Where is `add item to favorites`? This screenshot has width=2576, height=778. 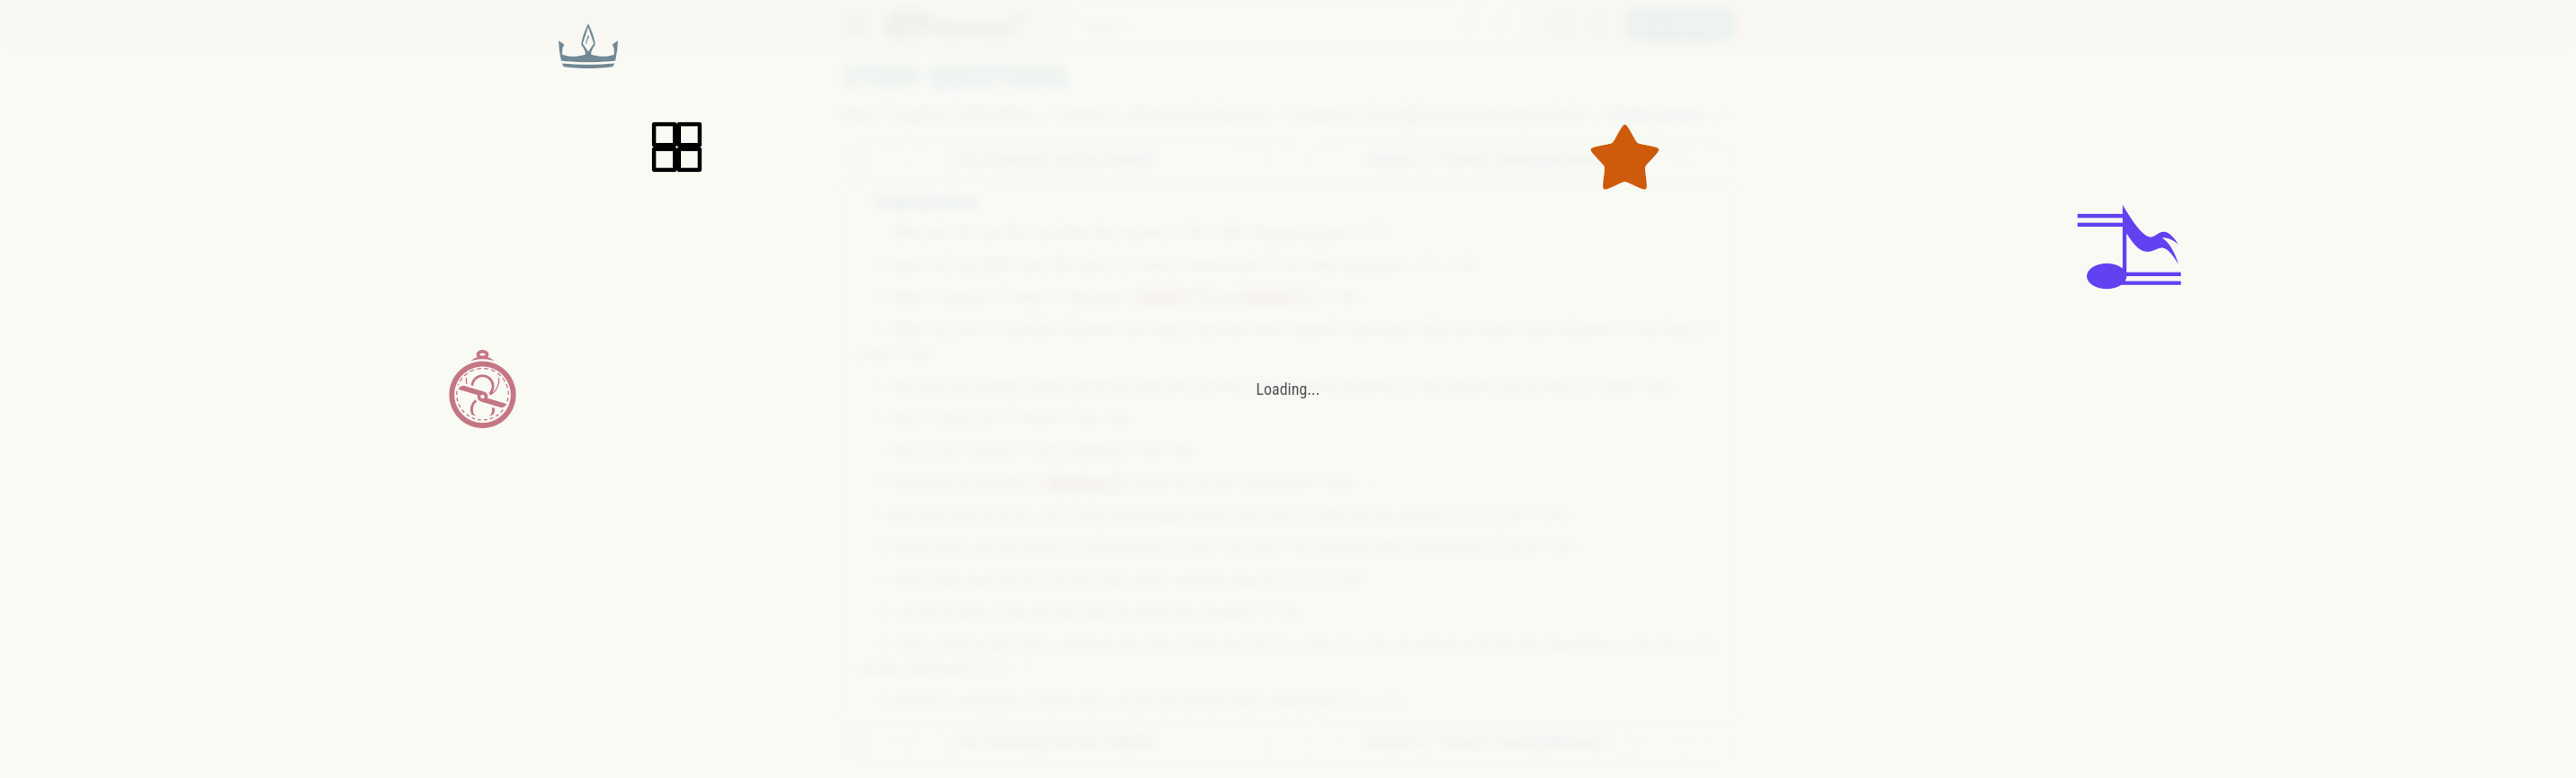 add item to favorites is located at coordinates (1624, 156).